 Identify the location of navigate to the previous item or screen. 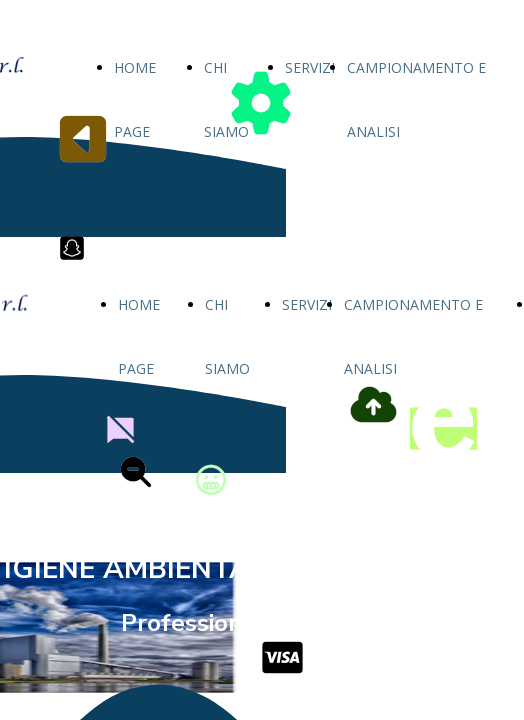
(83, 139).